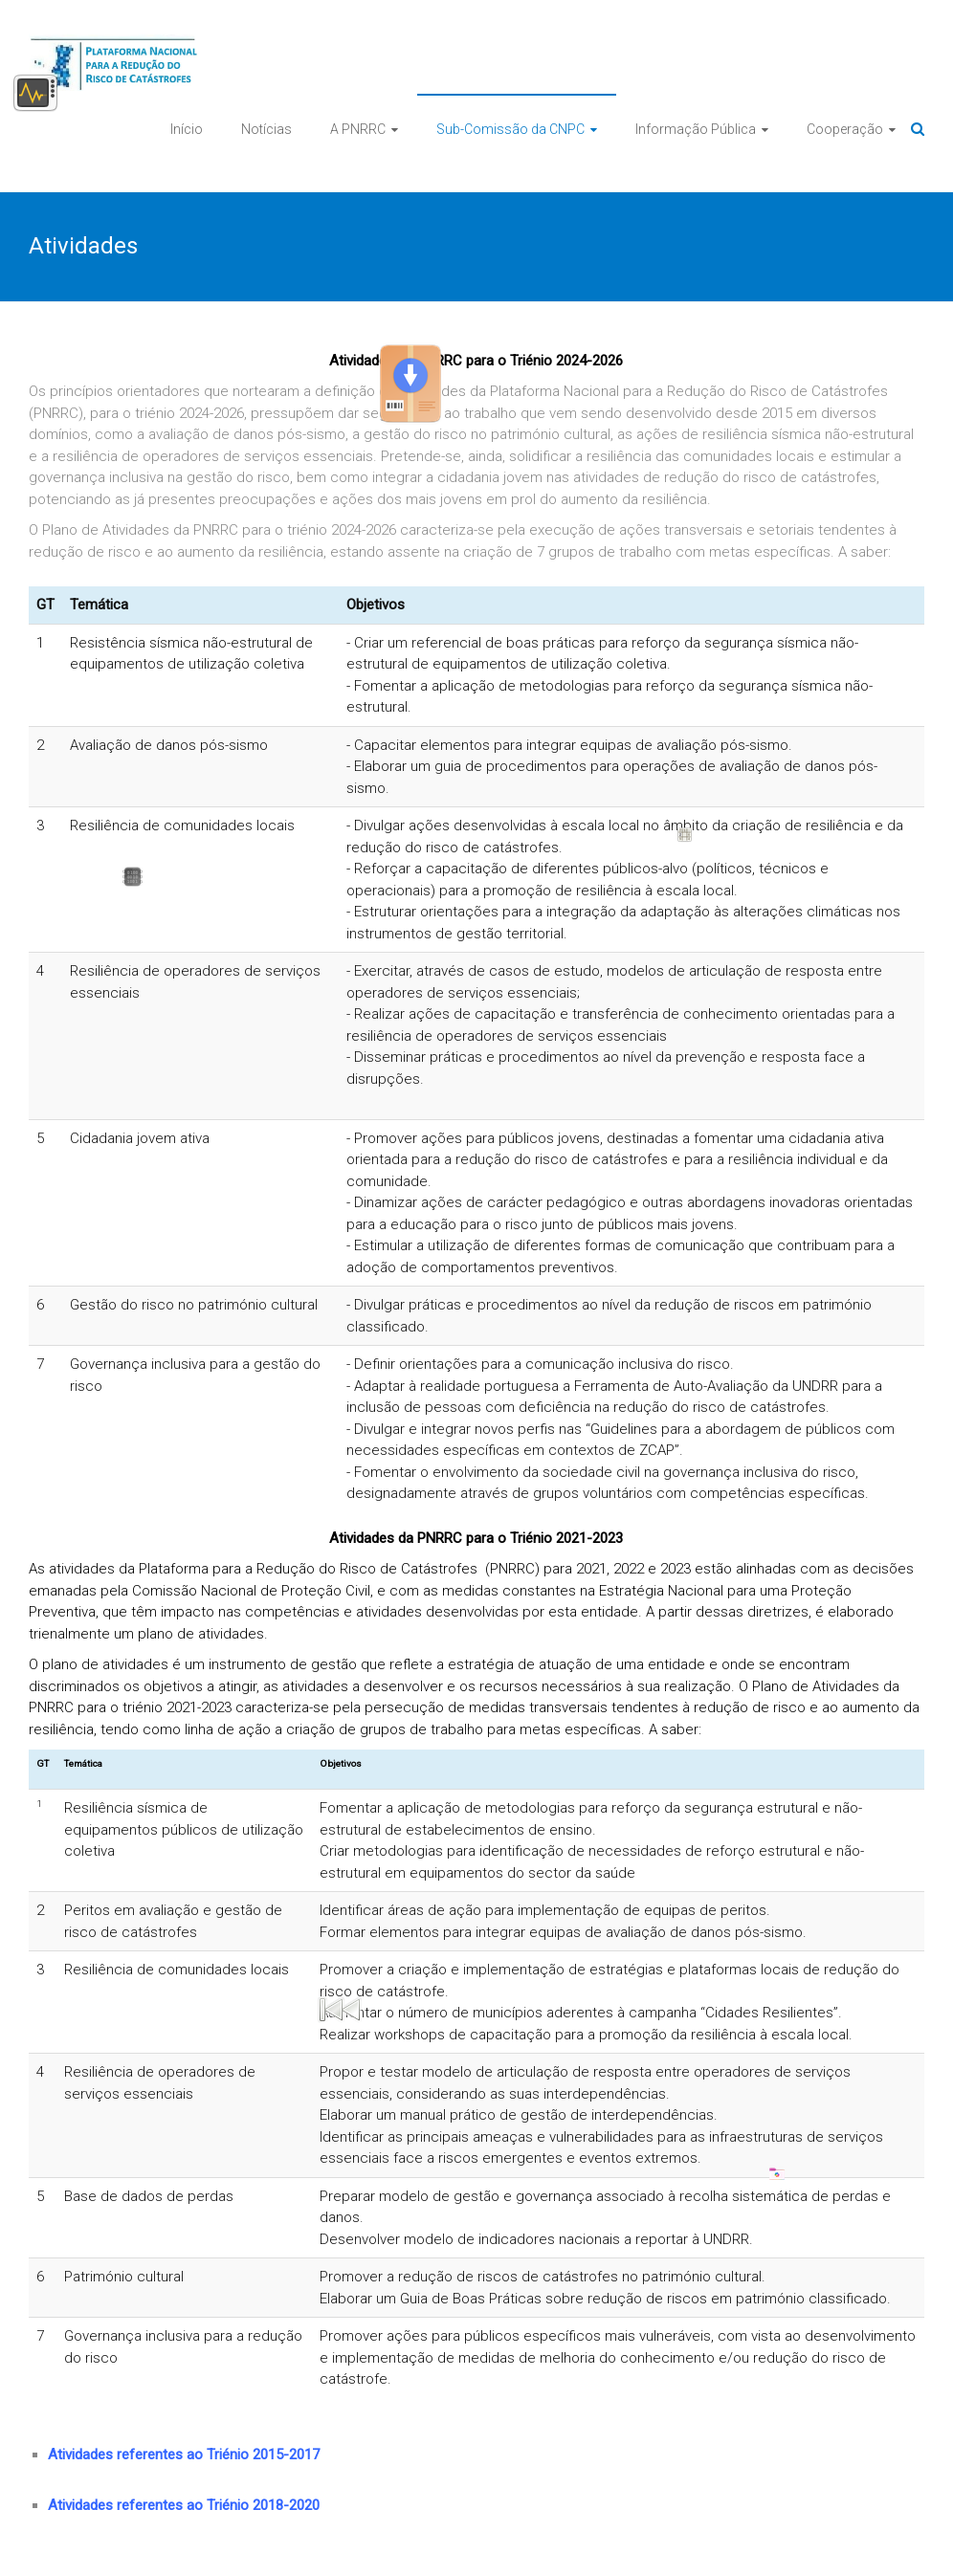 Image resolution: width=953 pixels, height=2576 pixels. I want to click on open sudoku puzzle game, so click(684, 834).